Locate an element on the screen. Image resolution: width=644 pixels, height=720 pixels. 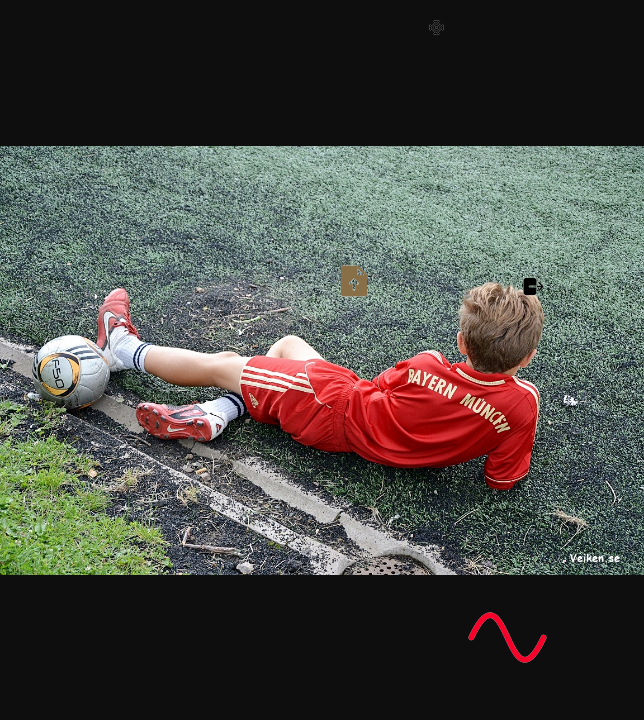
upload a file is located at coordinates (354, 281).